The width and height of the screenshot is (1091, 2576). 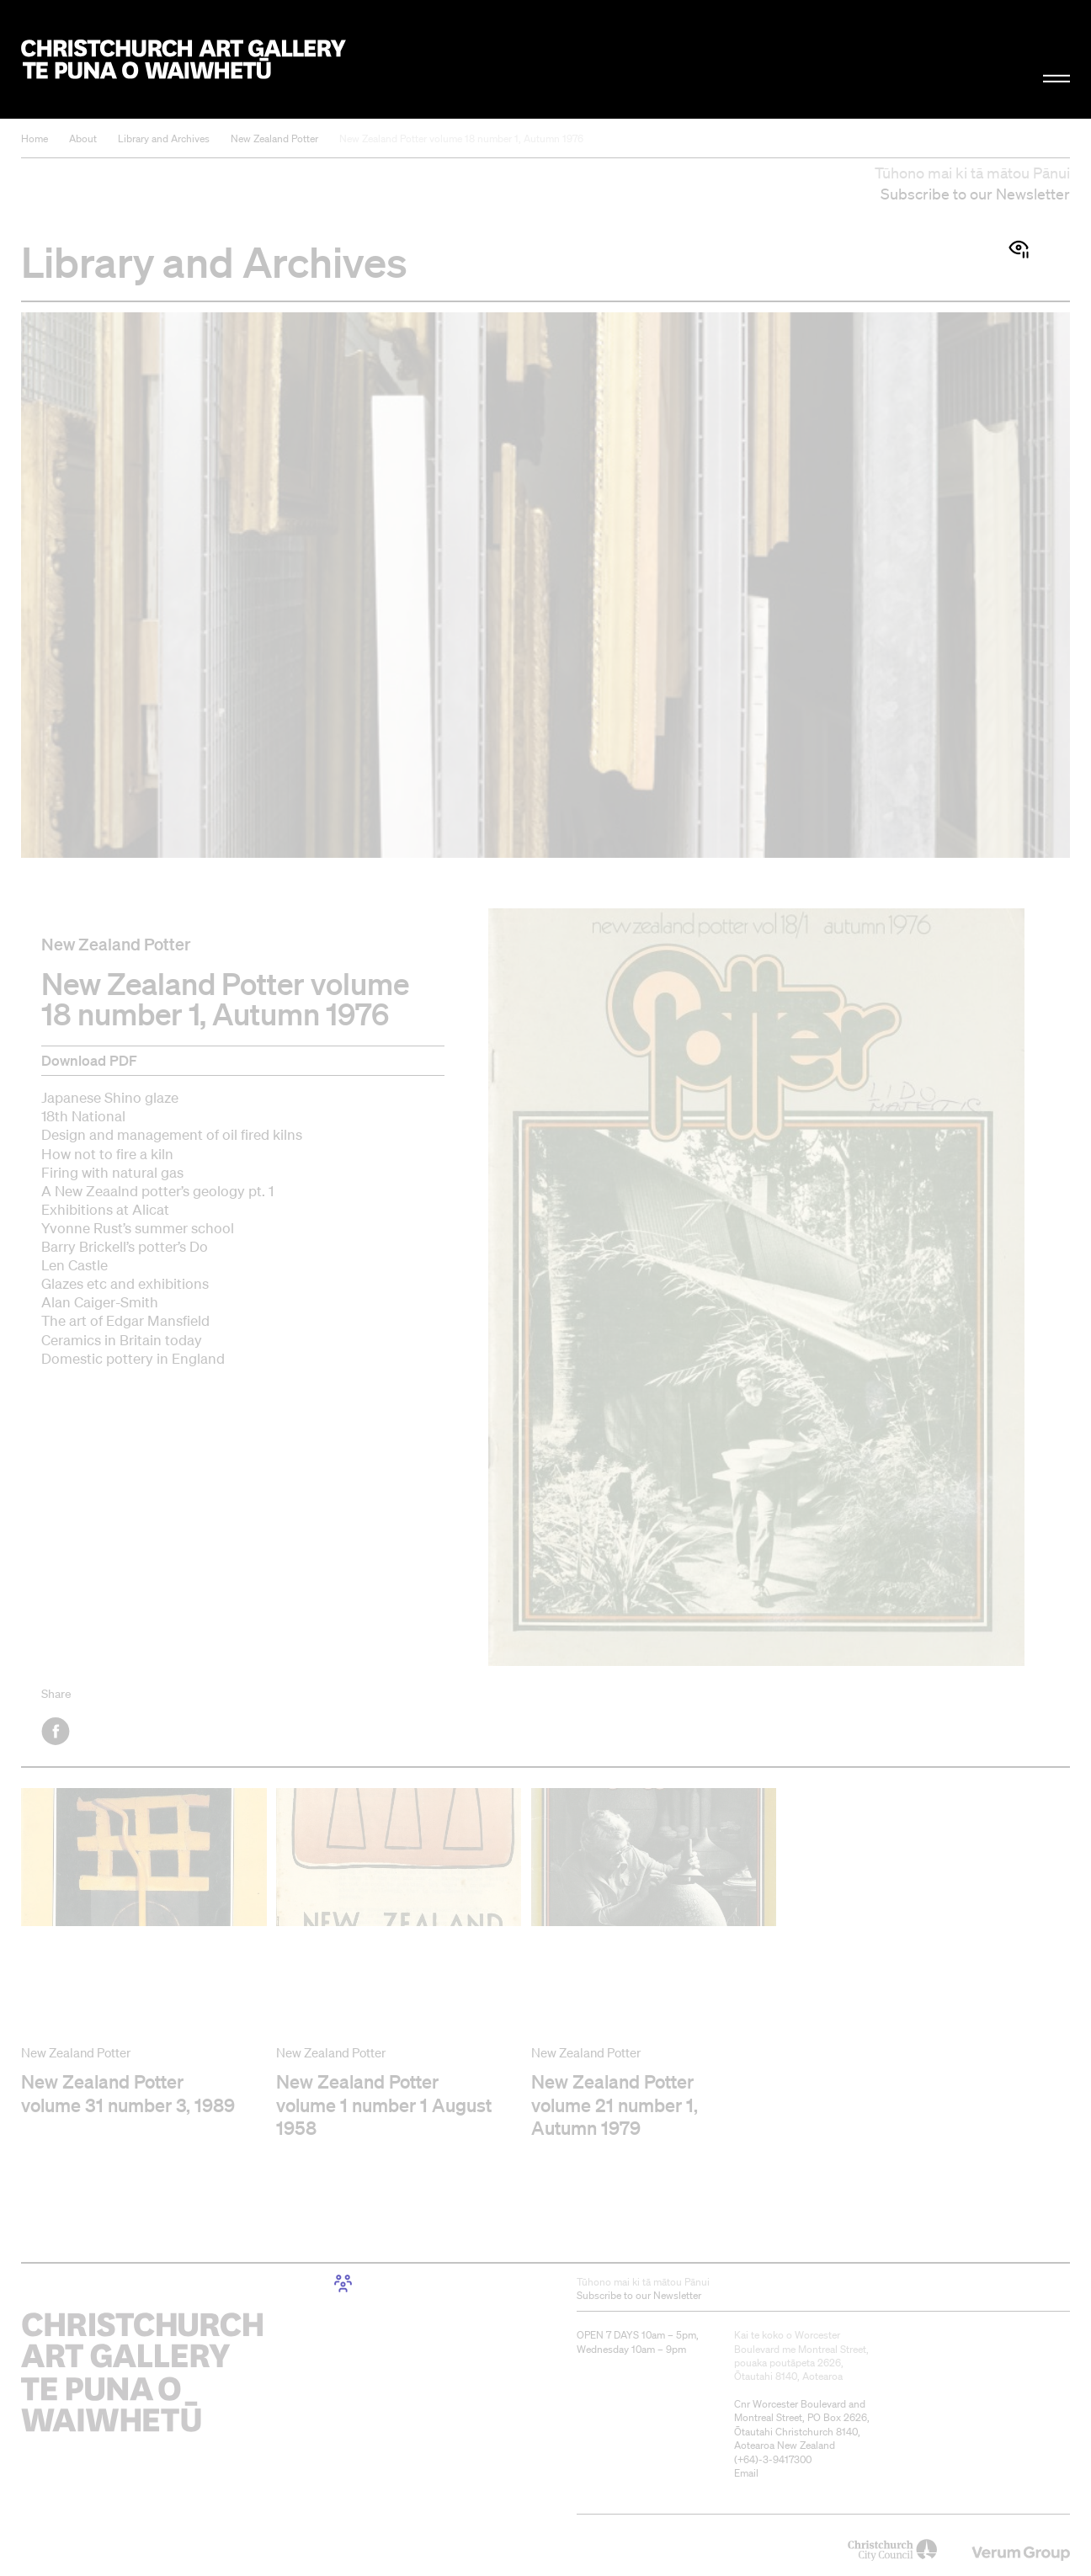 I want to click on view group members or team roster, so click(x=343, y=2283).